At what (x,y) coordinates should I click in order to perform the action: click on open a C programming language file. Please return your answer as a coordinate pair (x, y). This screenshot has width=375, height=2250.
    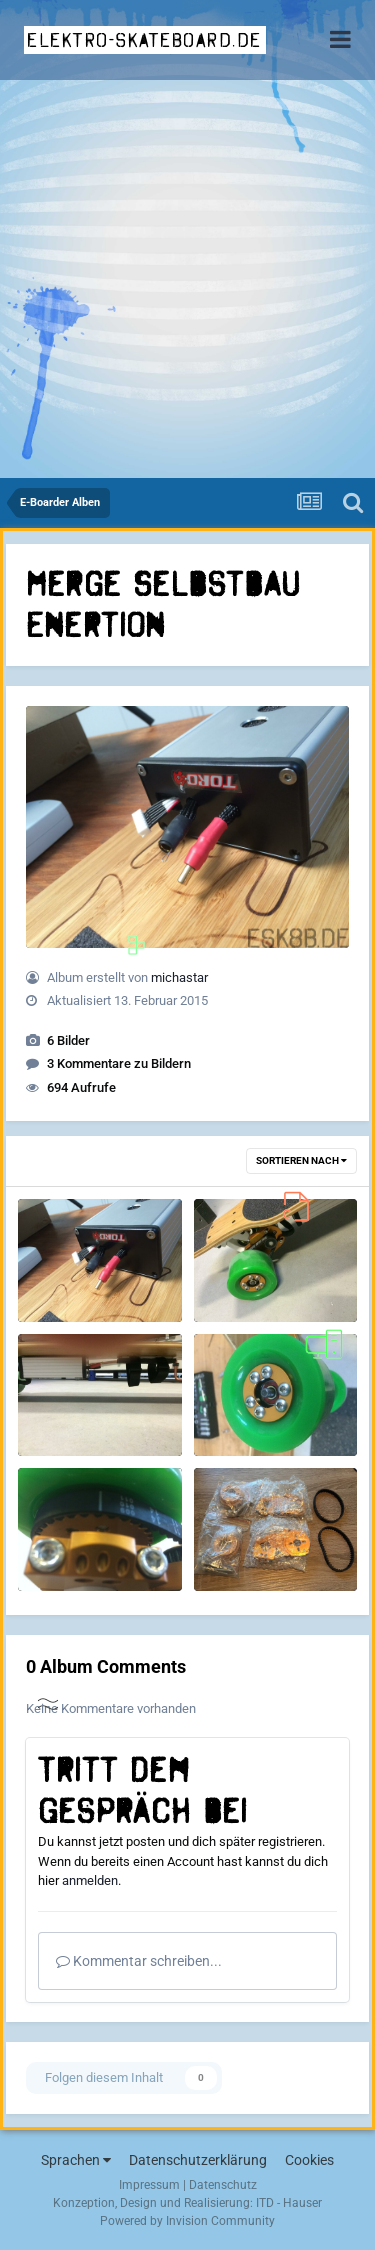
    Looking at the image, I should click on (296, 1206).